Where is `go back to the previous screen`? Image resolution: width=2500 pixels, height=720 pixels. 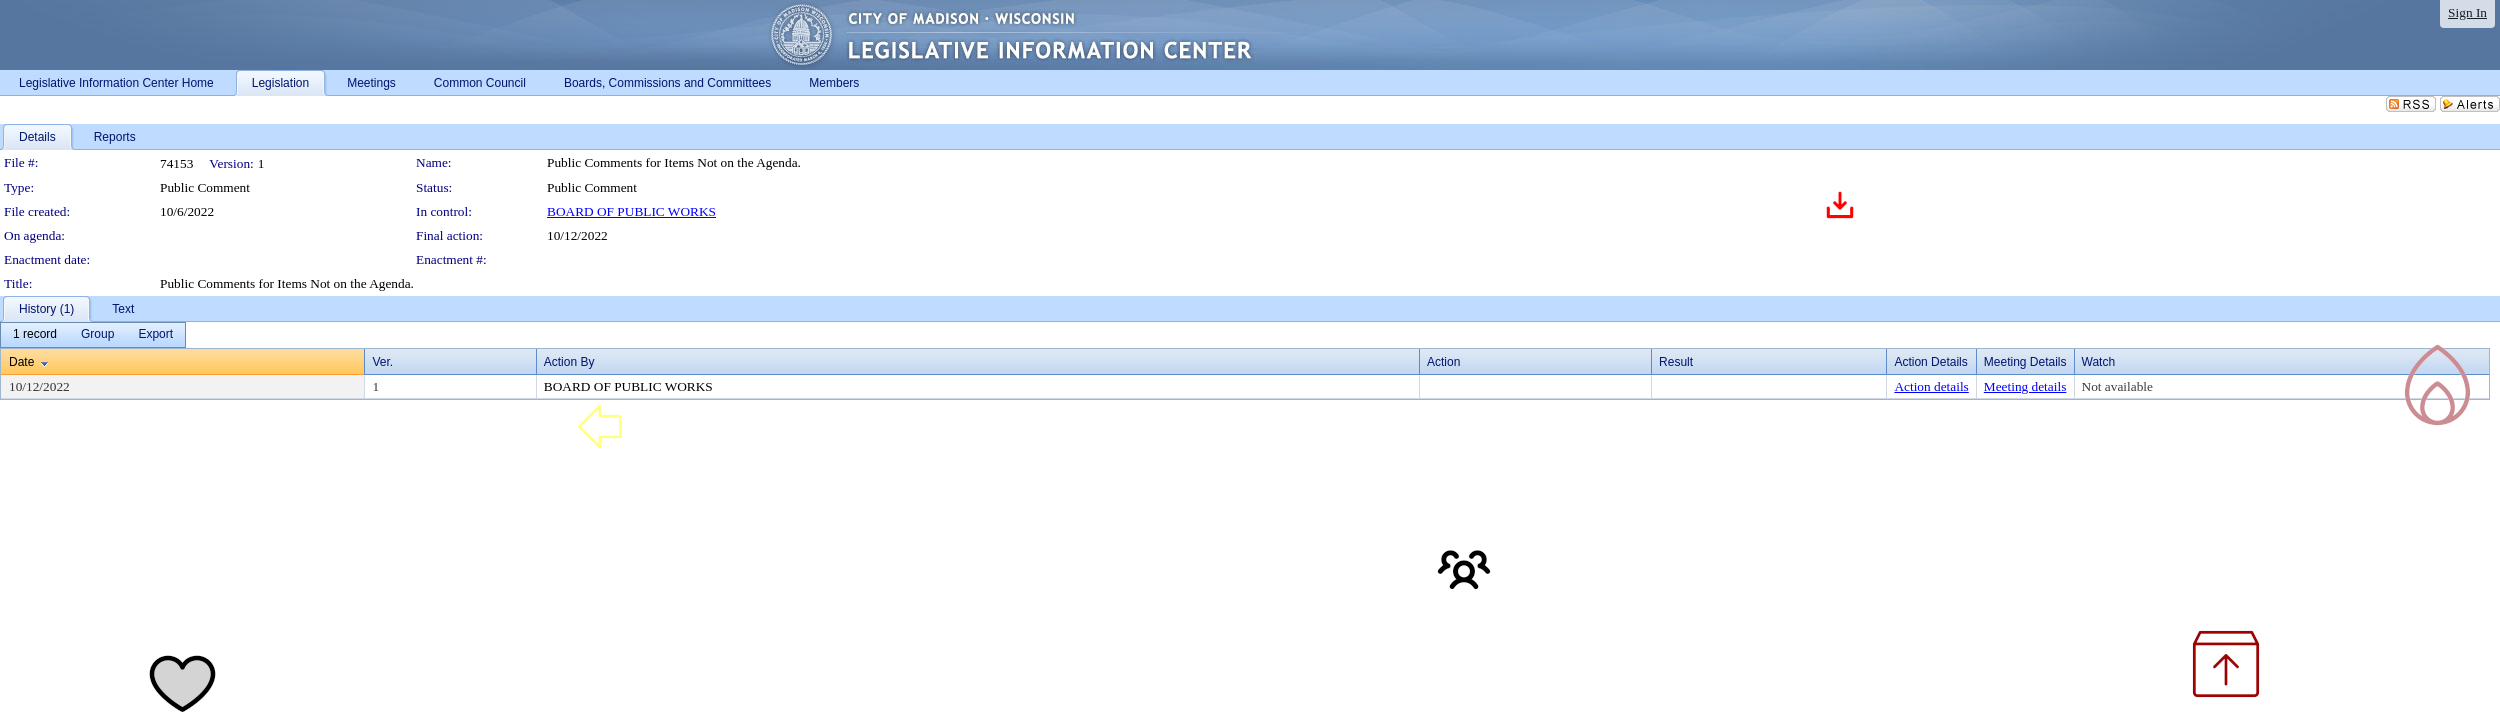 go back to the previous screen is located at coordinates (601, 426).